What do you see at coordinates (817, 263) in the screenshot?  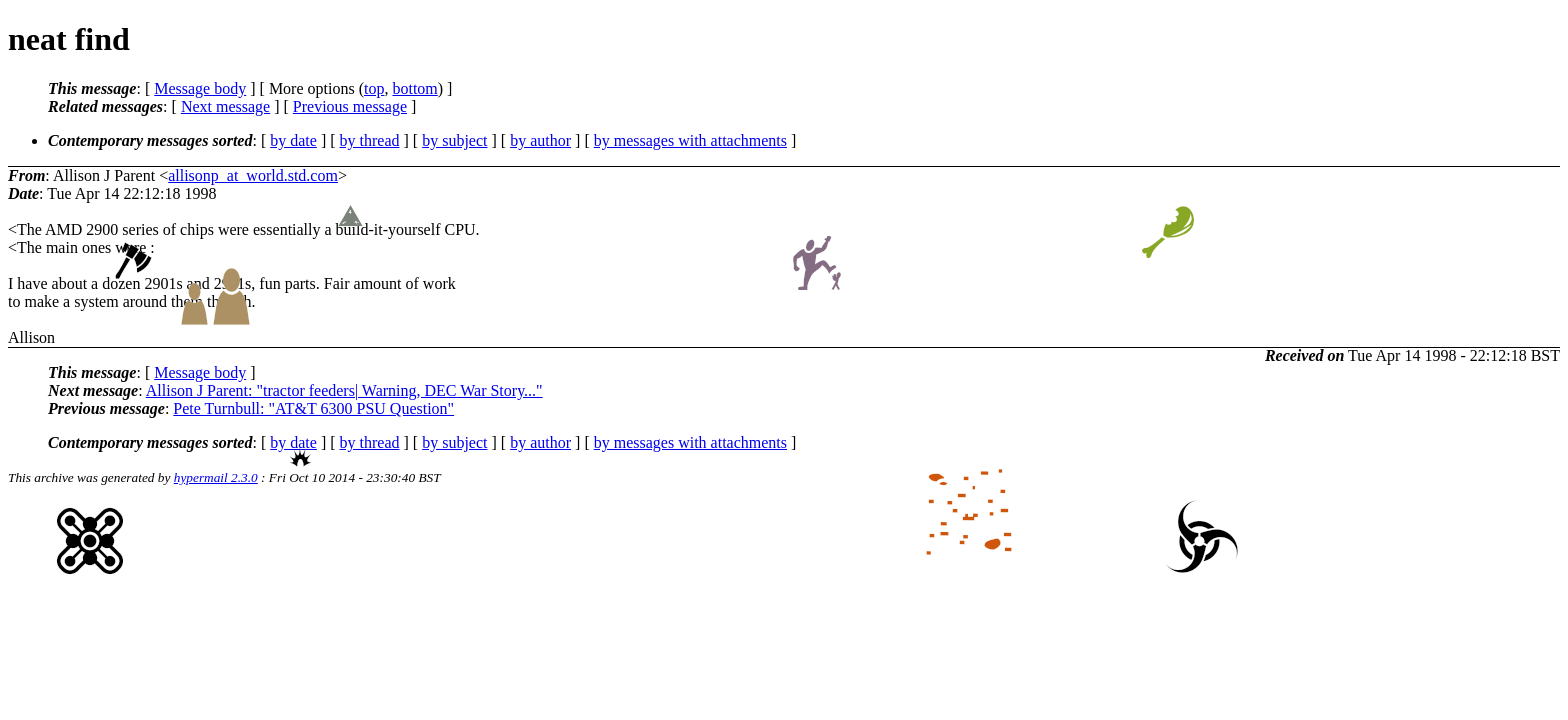 I see `select giant character class or race` at bounding box center [817, 263].